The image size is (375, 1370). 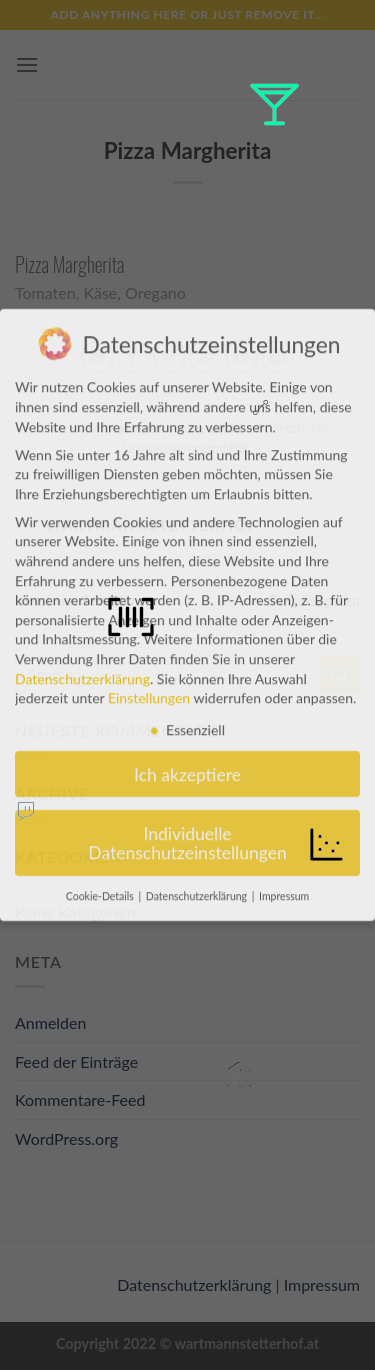 What do you see at coordinates (26, 810) in the screenshot?
I see `open the Twitch app` at bounding box center [26, 810].